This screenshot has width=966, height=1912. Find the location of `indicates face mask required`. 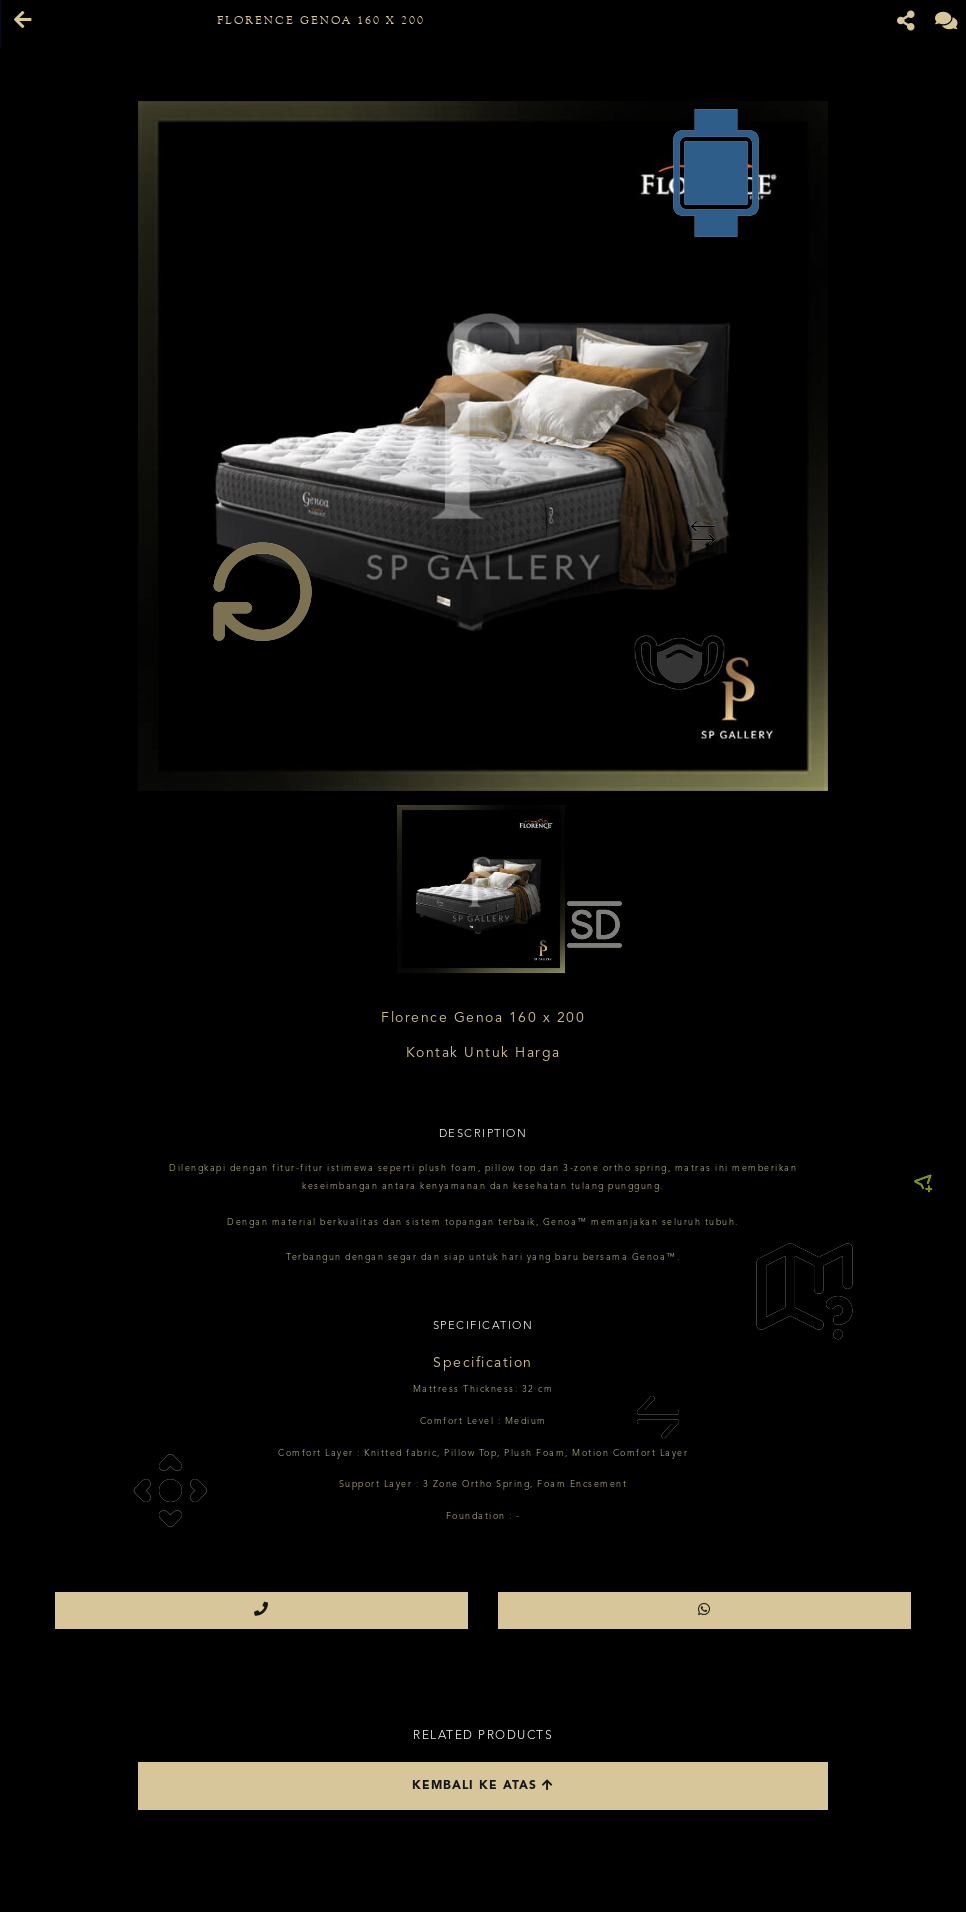

indicates face mask required is located at coordinates (679, 662).